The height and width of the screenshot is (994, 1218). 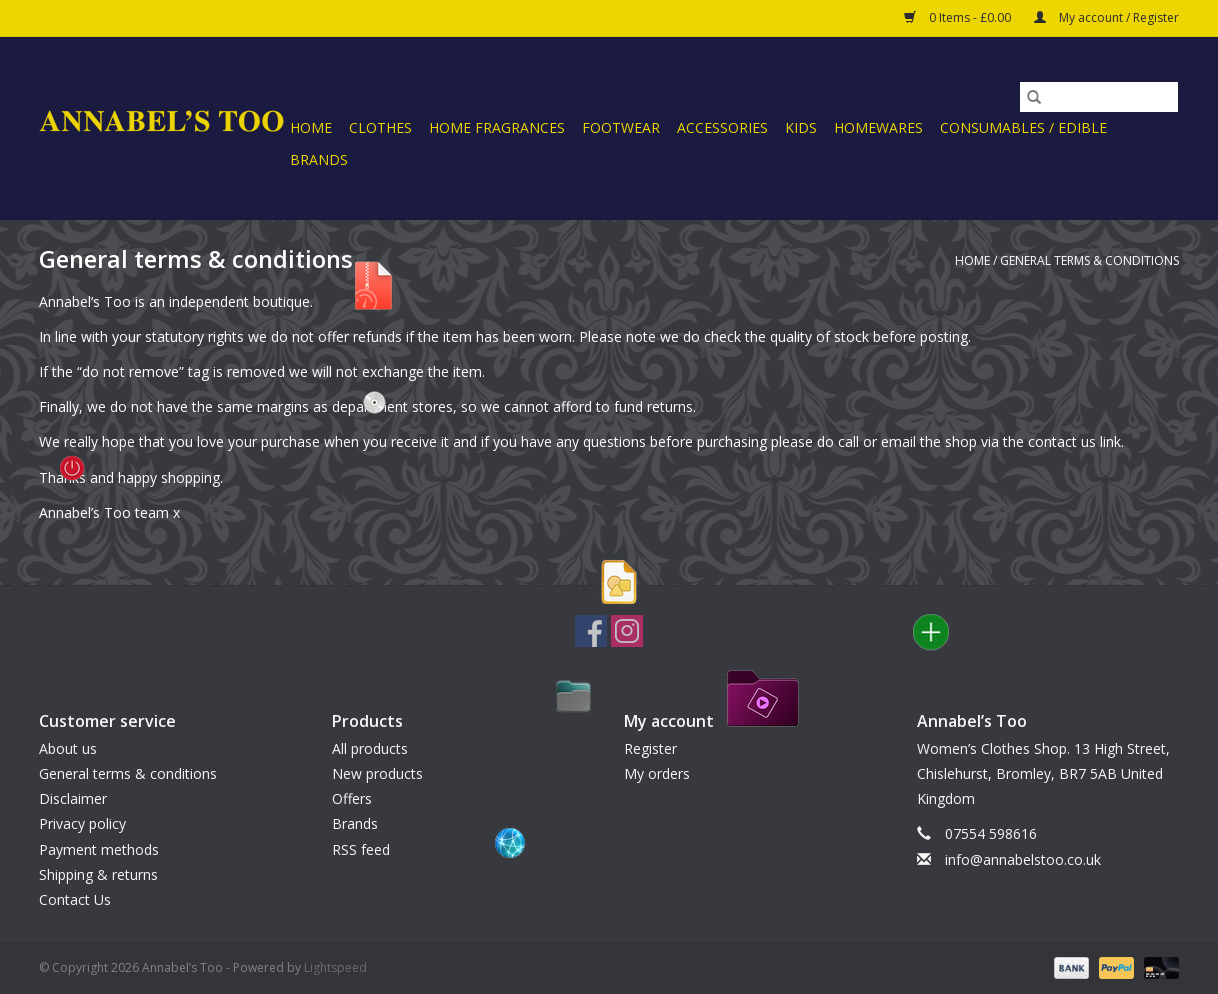 What do you see at coordinates (374, 402) in the screenshot?
I see `access DVD-RW drive or disc` at bounding box center [374, 402].